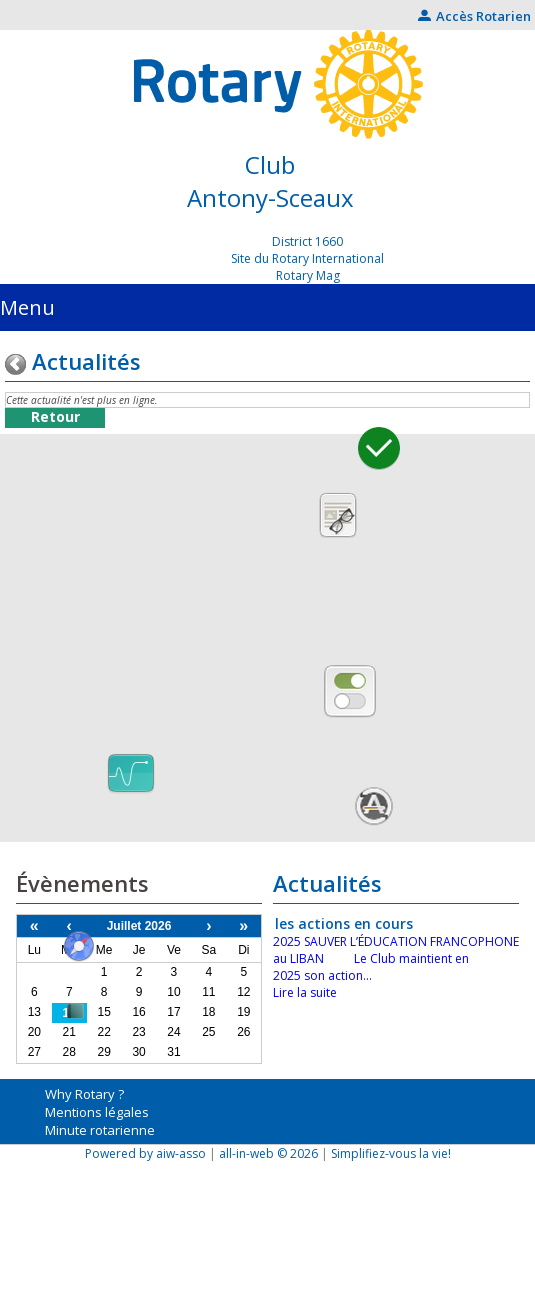  Describe the element at coordinates (79, 946) in the screenshot. I see `open the web browser app` at that location.